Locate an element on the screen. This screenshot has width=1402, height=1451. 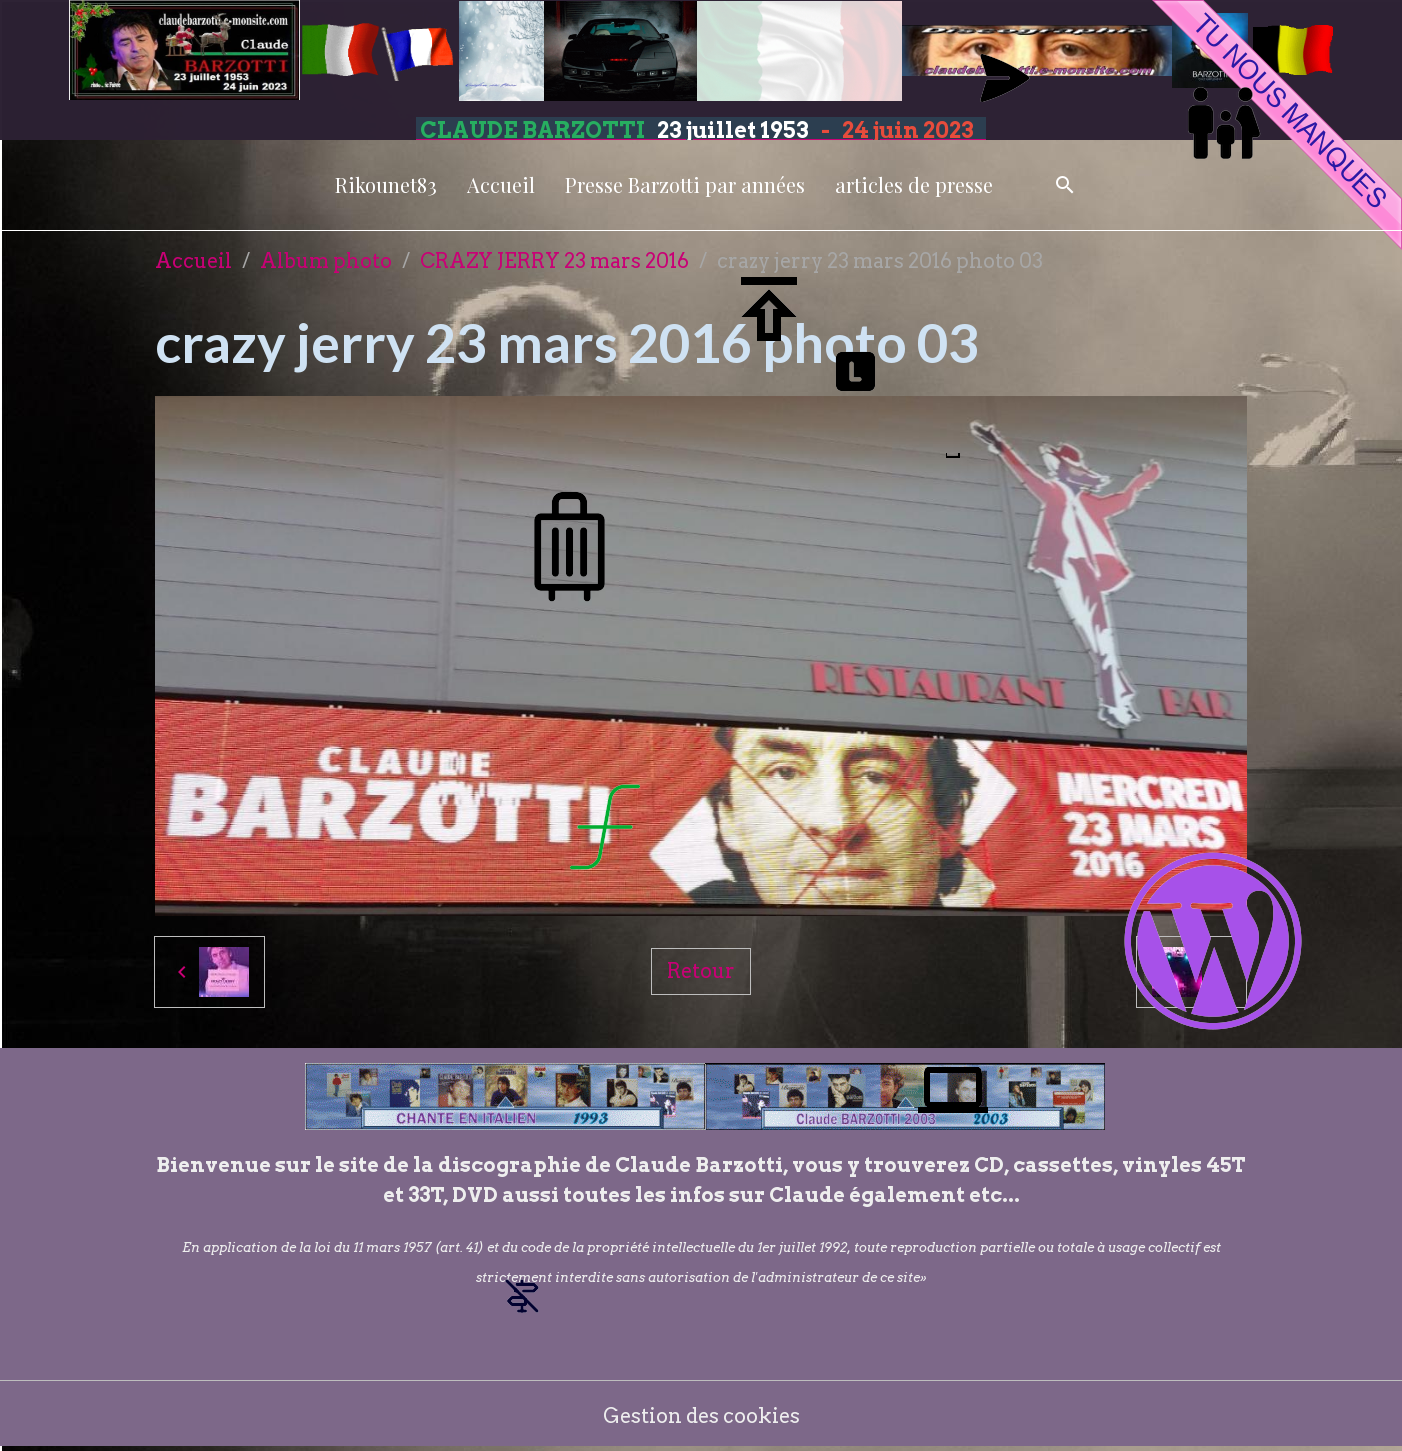
switch to desktop view is located at coordinates (953, 1090).